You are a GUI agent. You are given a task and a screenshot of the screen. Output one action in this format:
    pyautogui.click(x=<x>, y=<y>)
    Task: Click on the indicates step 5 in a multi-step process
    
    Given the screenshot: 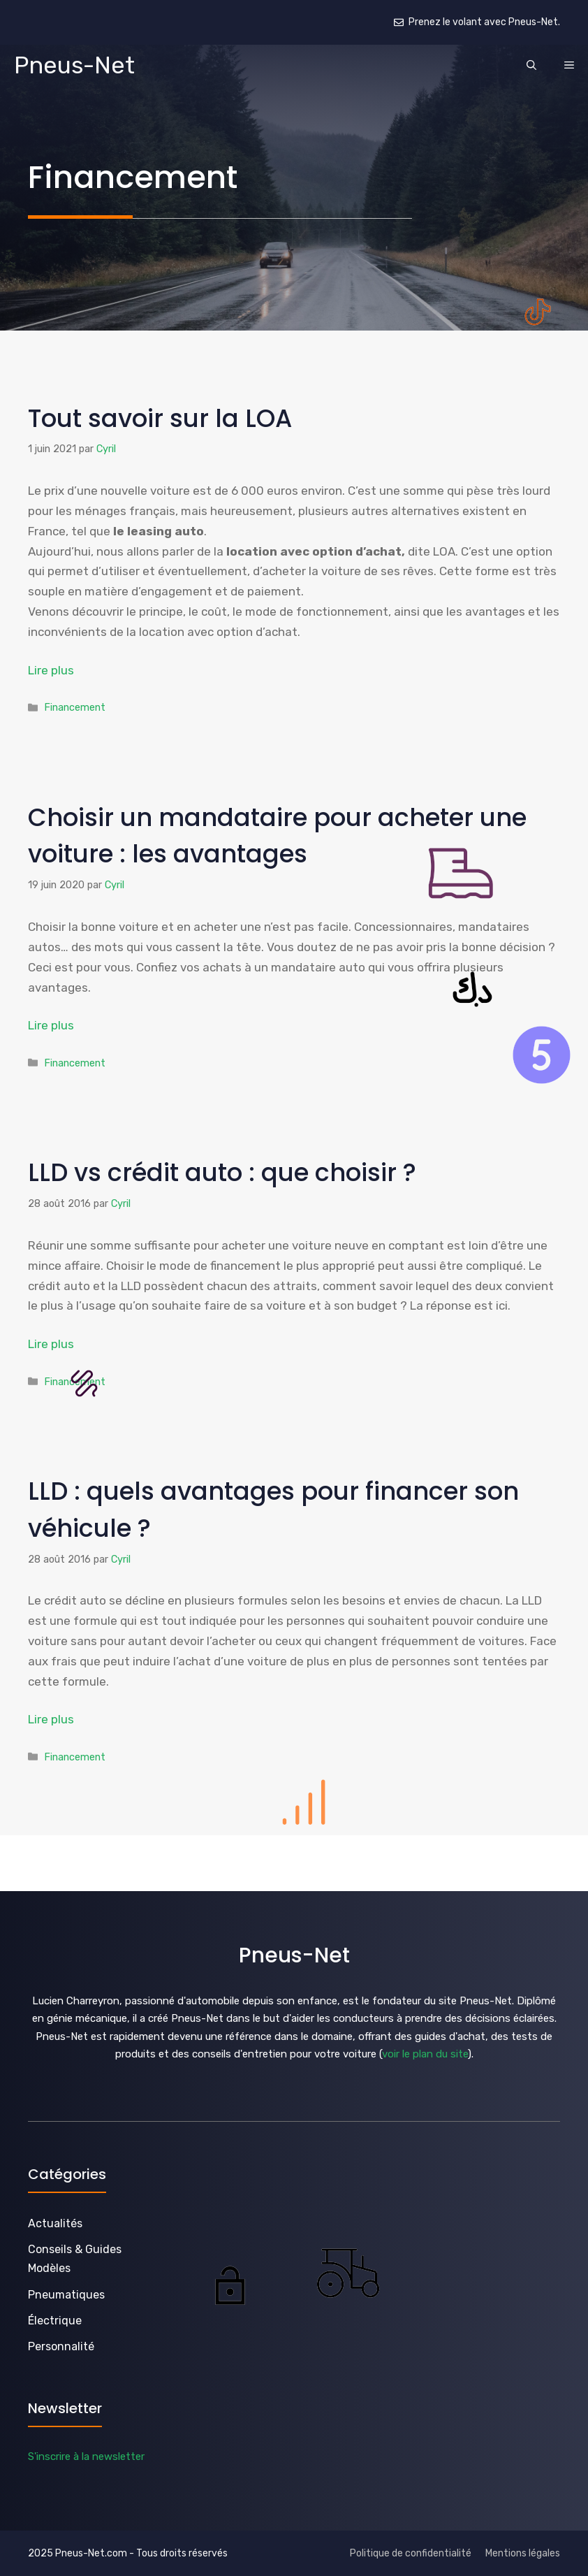 What is the action you would take?
    pyautogui.click(x=541, y=1055)
    